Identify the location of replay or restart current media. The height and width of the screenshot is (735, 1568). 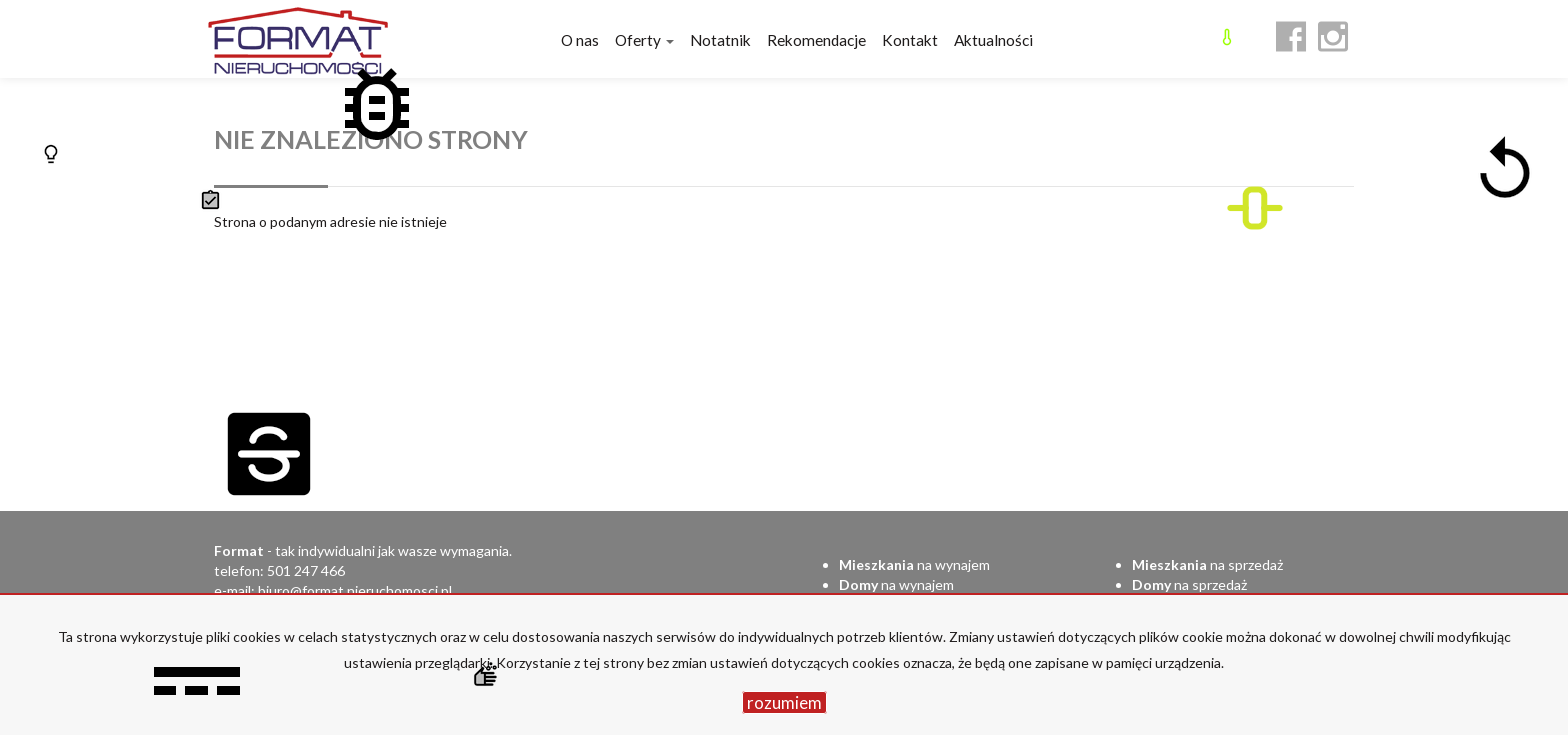
(1505, 170).